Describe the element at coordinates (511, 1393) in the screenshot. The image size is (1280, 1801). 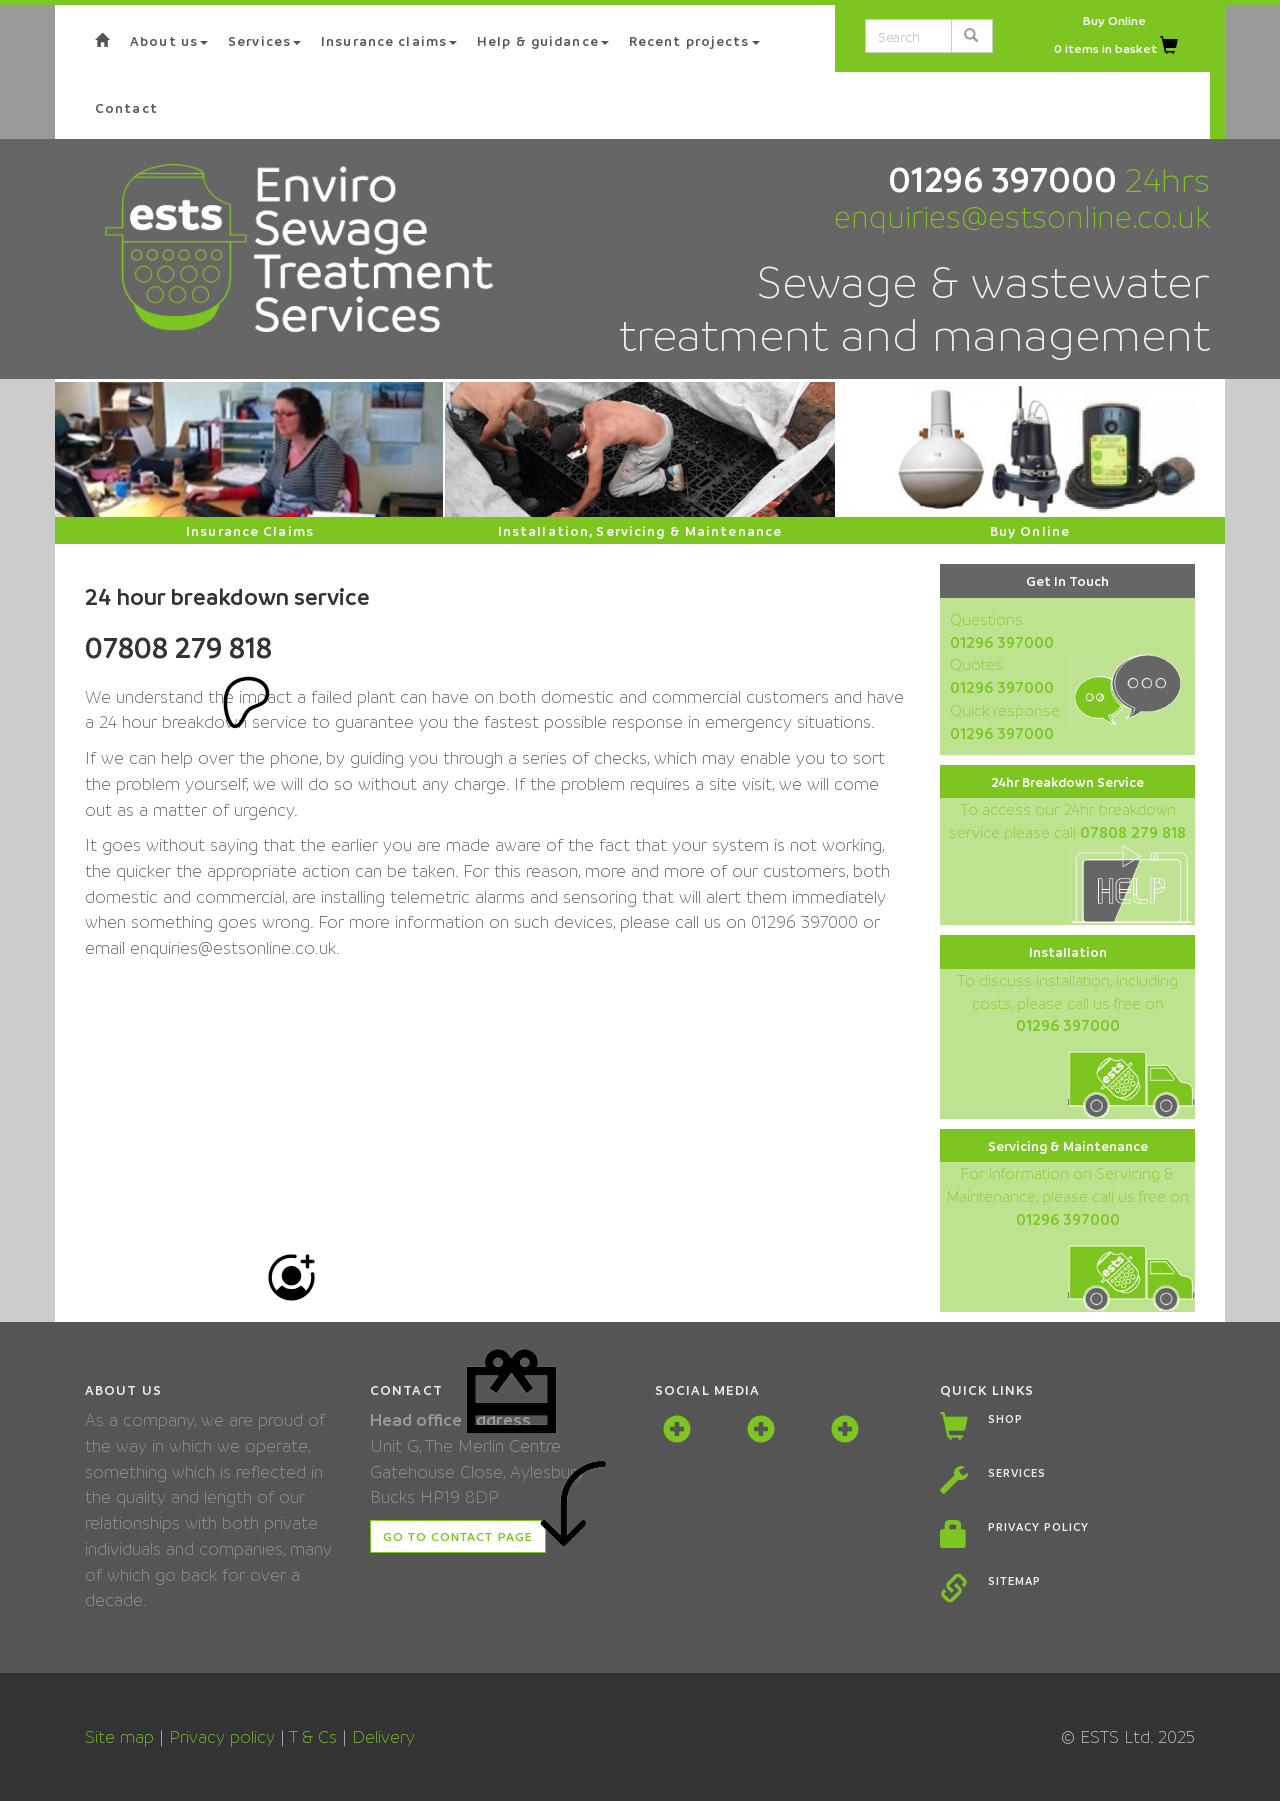
I see `view or redeem a gift card` at that location.